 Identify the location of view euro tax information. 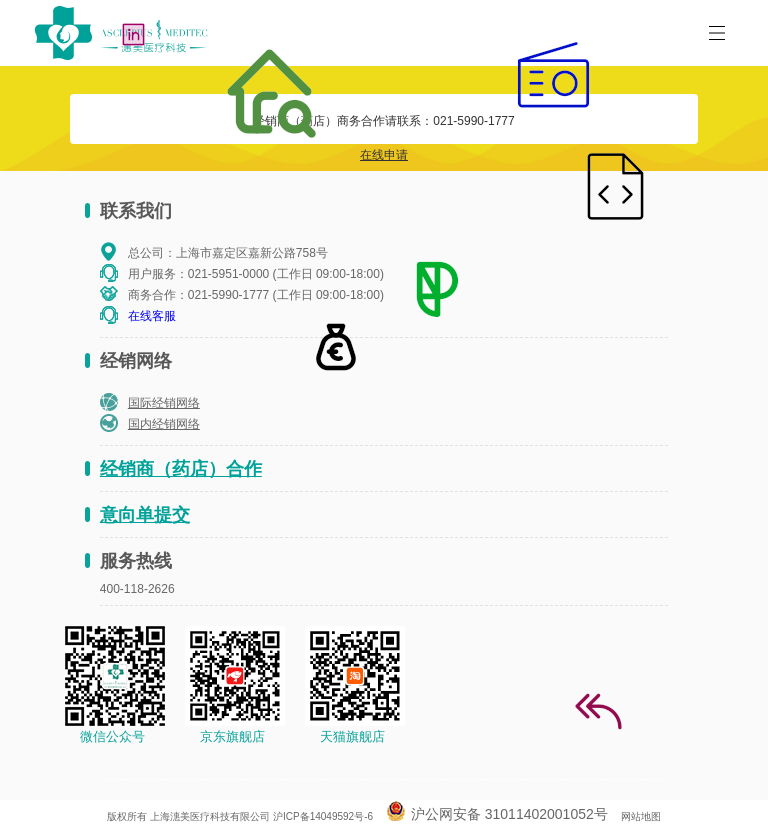
(336, 347).